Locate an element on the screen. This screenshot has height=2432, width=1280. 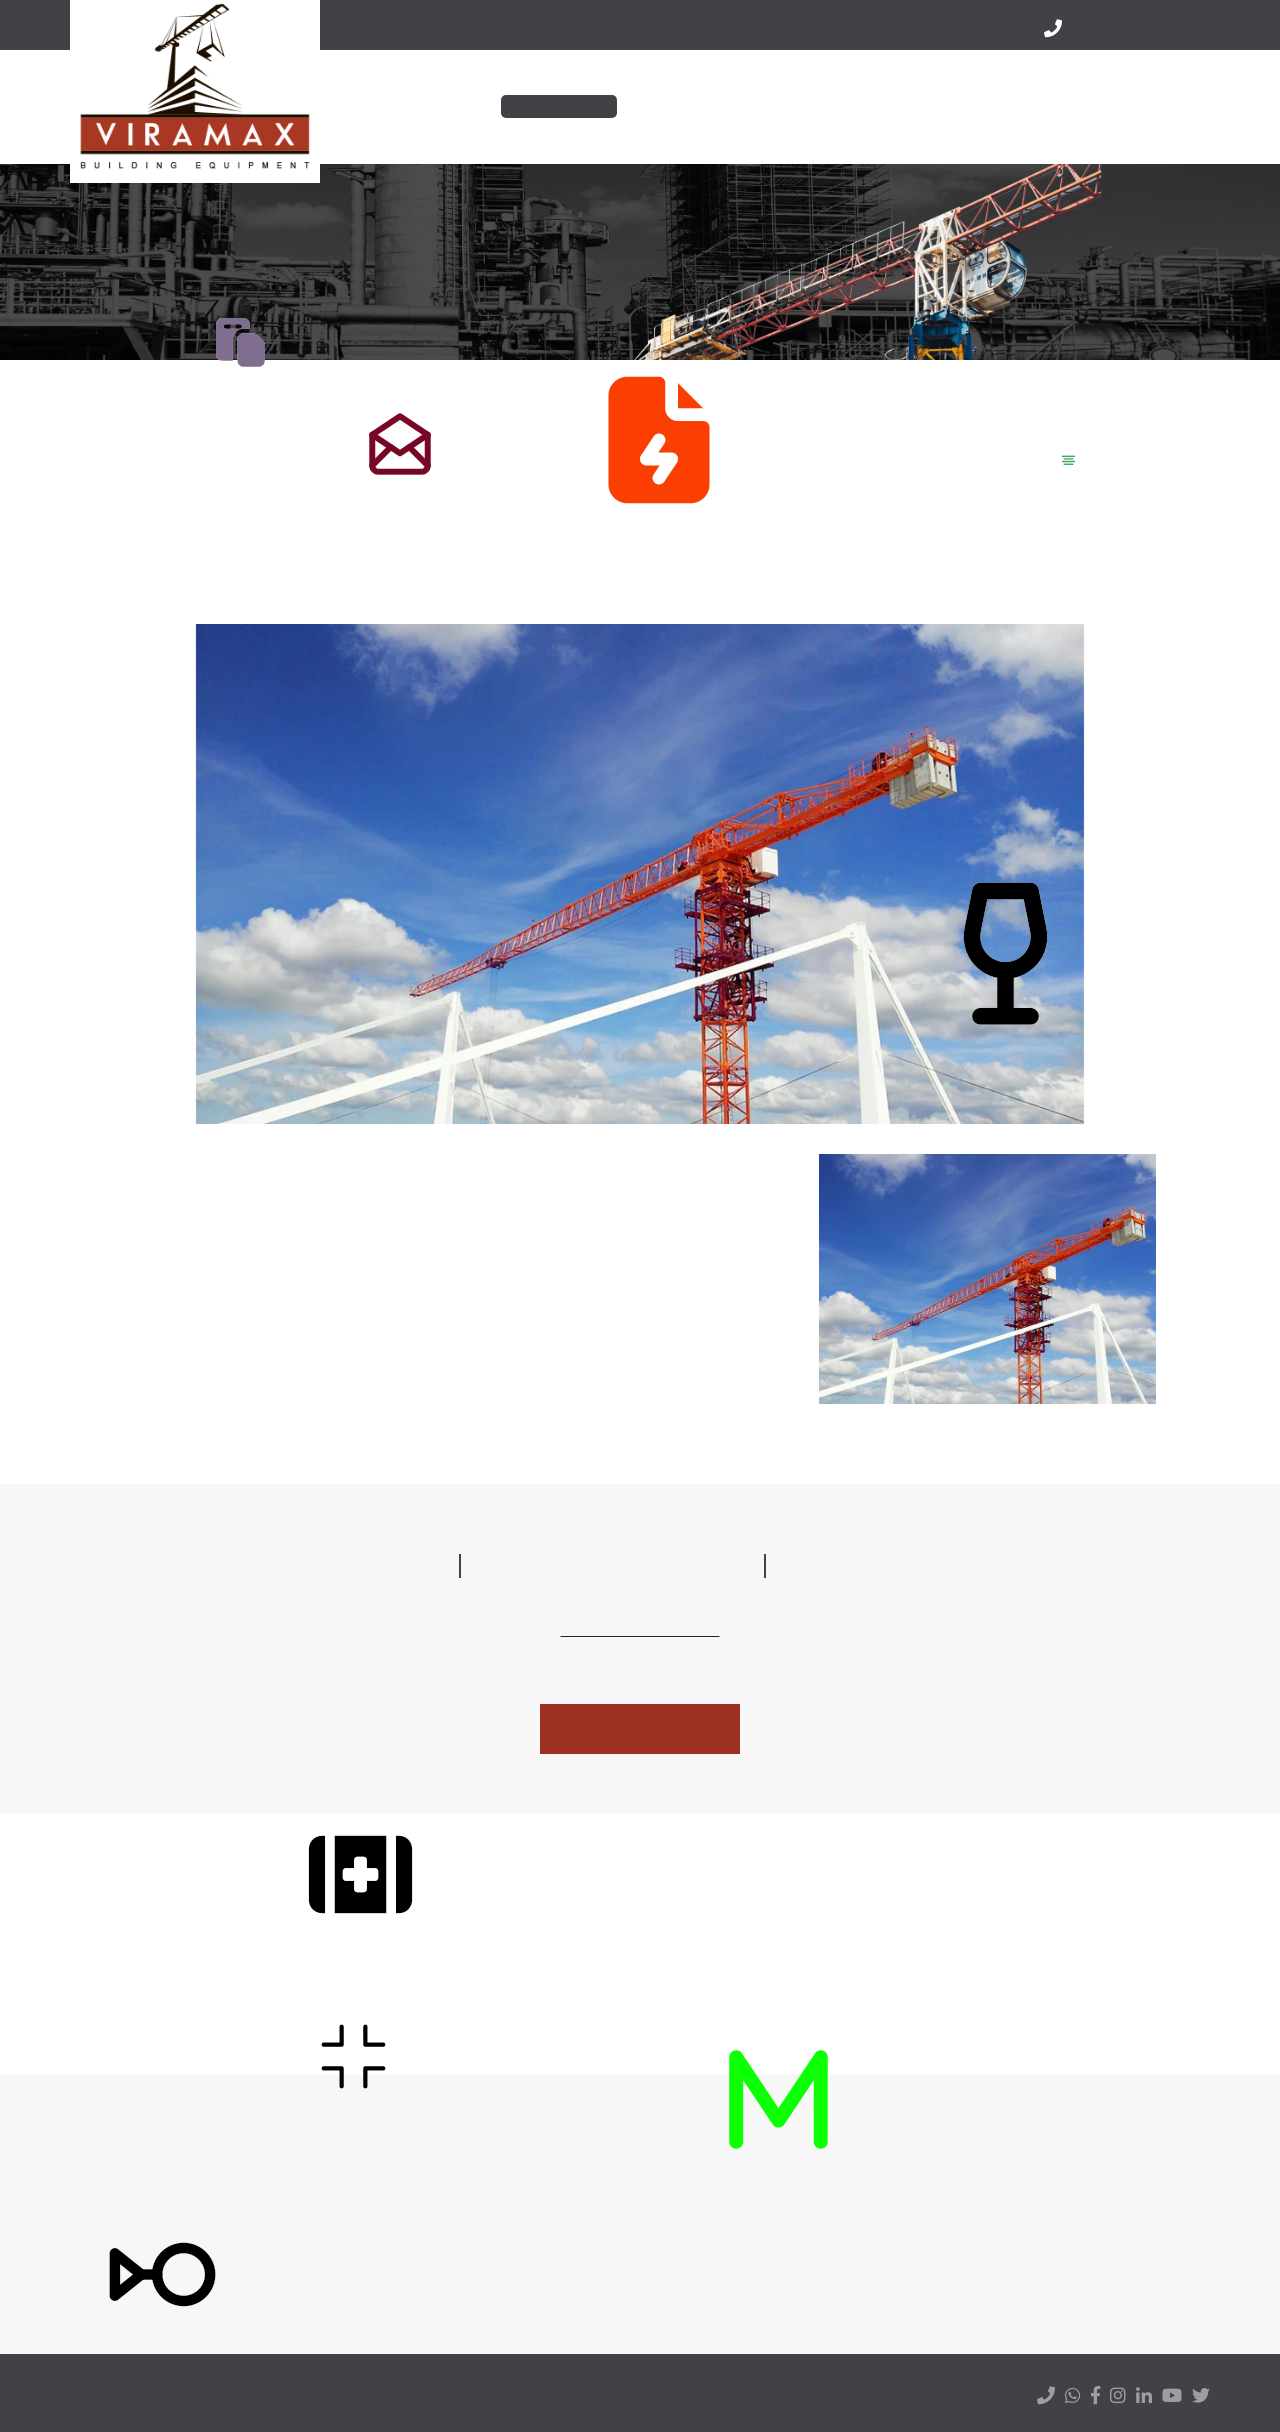
copy content to clipboard is located at coordinates (240, 342).